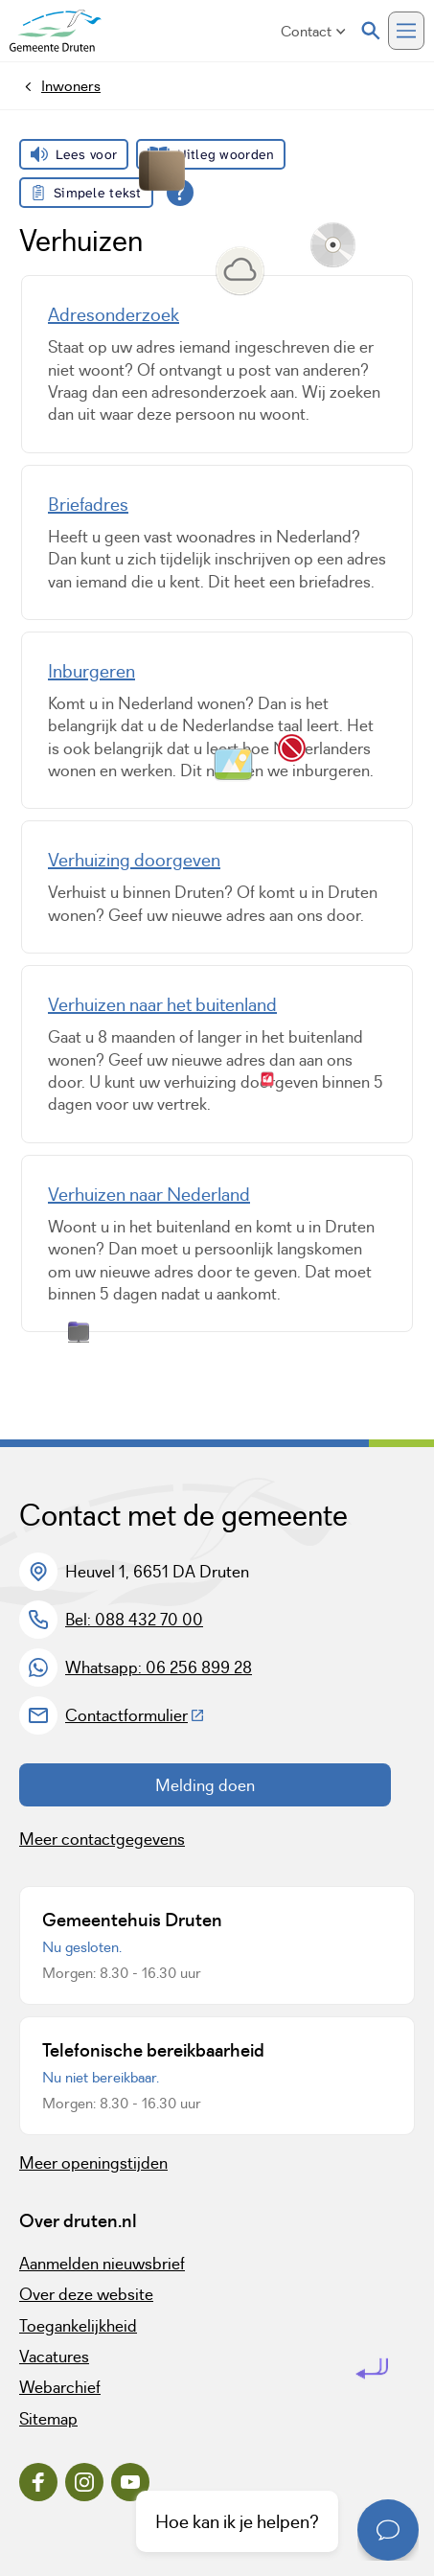 This screenshot has height=2576, width=434. I want to click on open the photos app, so click(233, 764).